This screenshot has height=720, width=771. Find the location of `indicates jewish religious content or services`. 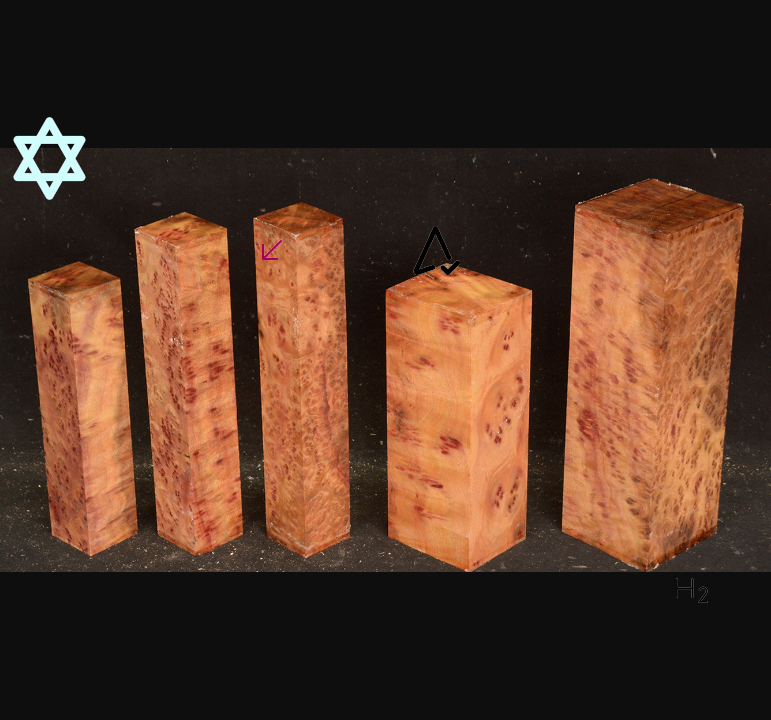

indicates jewish religious content or services is located at coordinates (49, 158).